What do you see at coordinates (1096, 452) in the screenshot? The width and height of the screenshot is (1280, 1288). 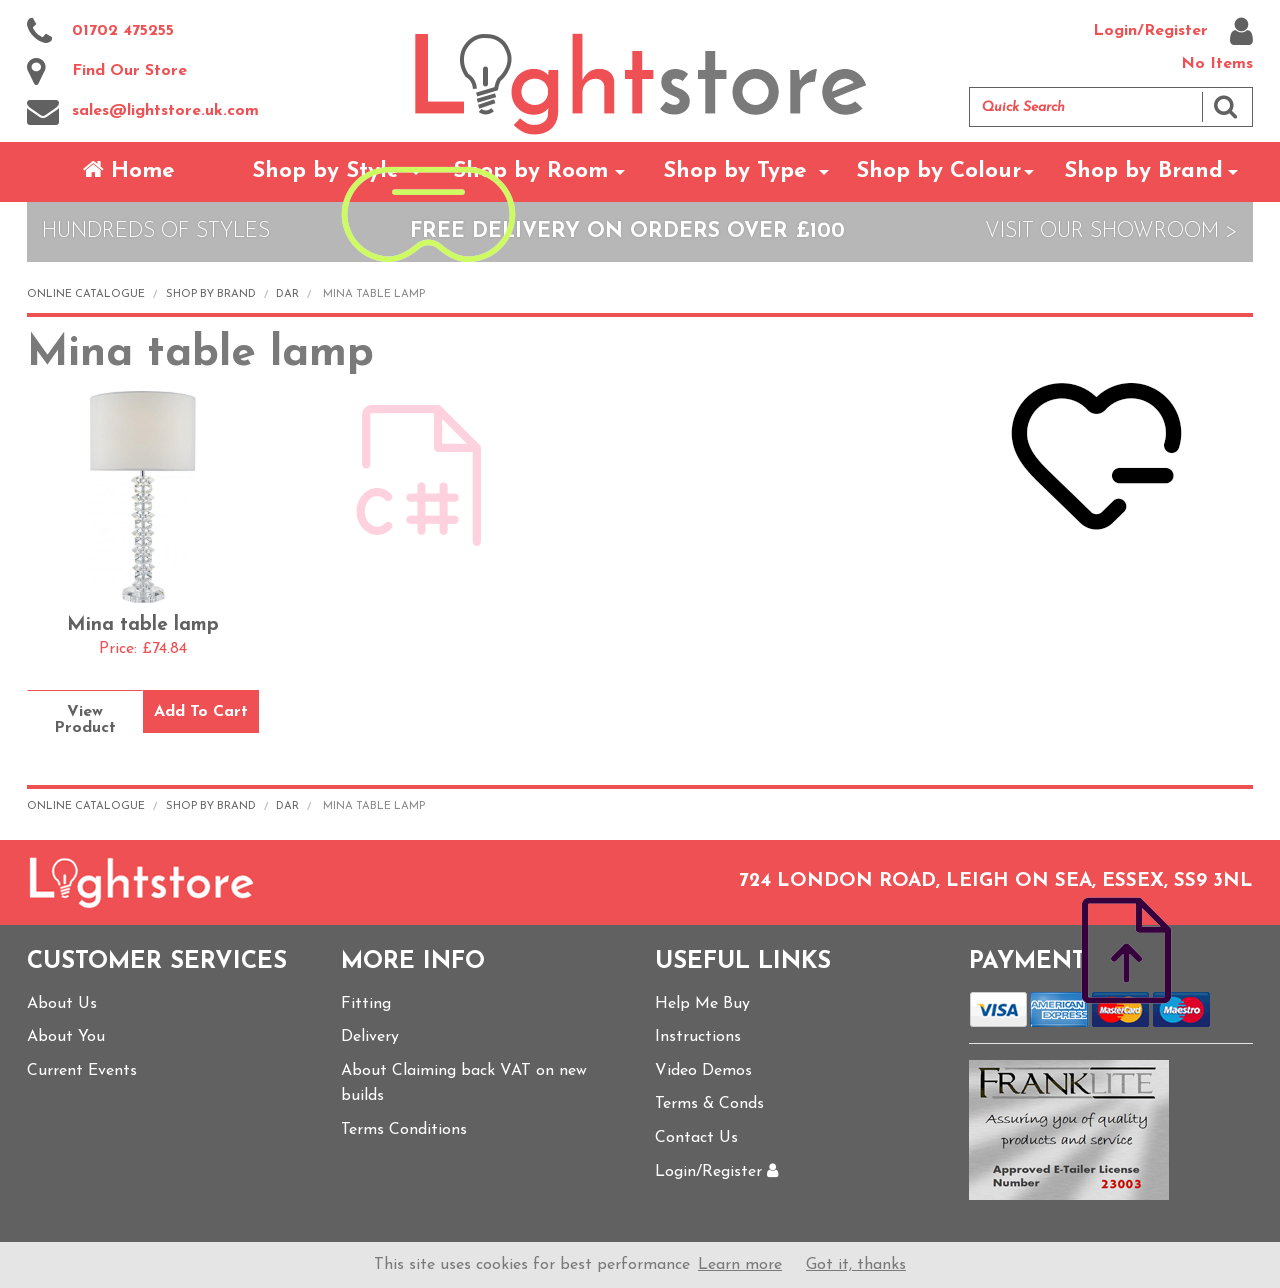 I see `remove from favorites` at bounding box center [1096, 452].